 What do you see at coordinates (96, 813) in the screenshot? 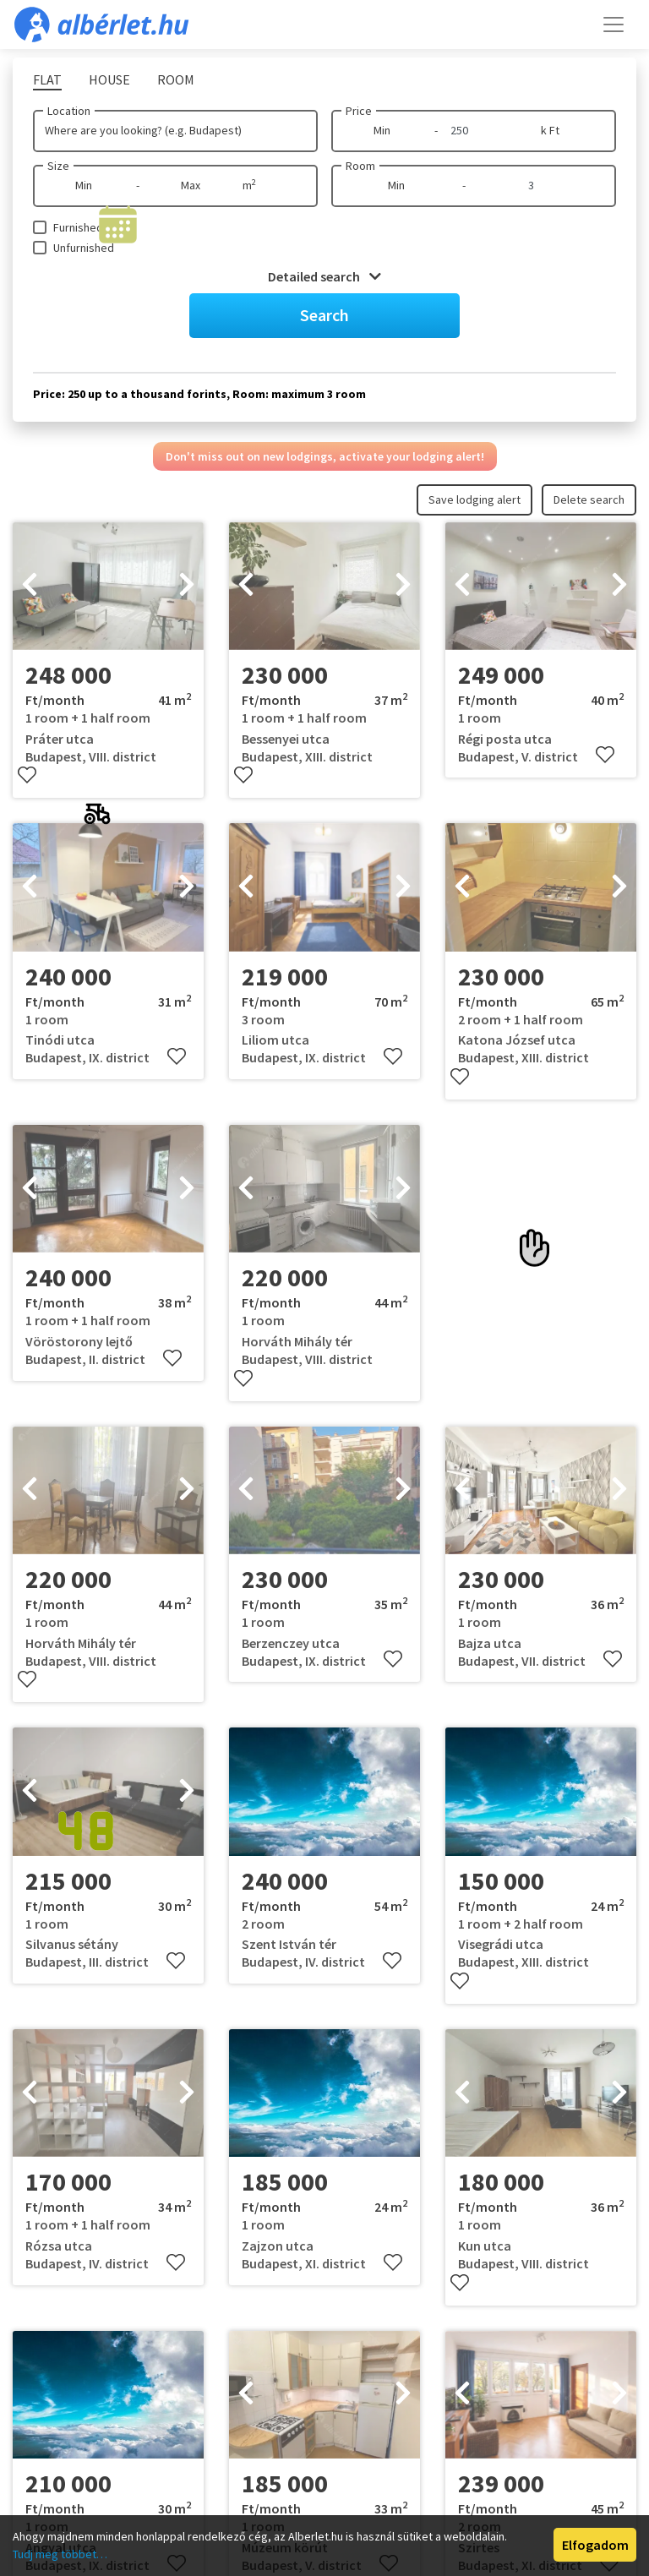
I see `access farming or agricultural features` at bounding box center [96, 813].